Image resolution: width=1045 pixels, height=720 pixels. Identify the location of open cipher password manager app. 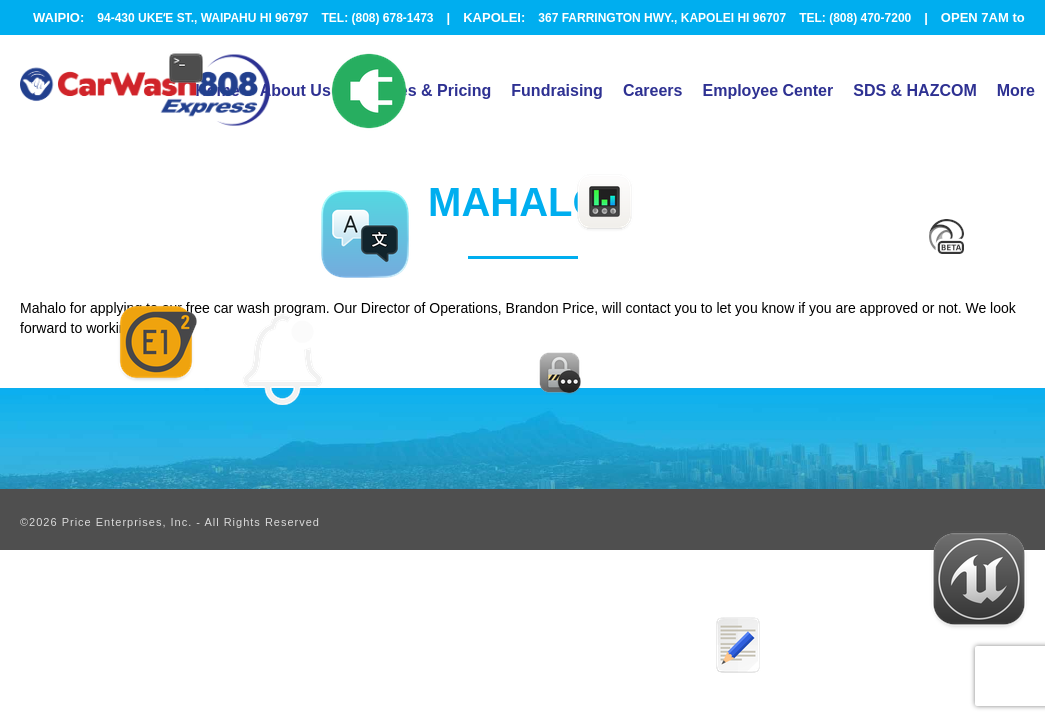
(559, 372).